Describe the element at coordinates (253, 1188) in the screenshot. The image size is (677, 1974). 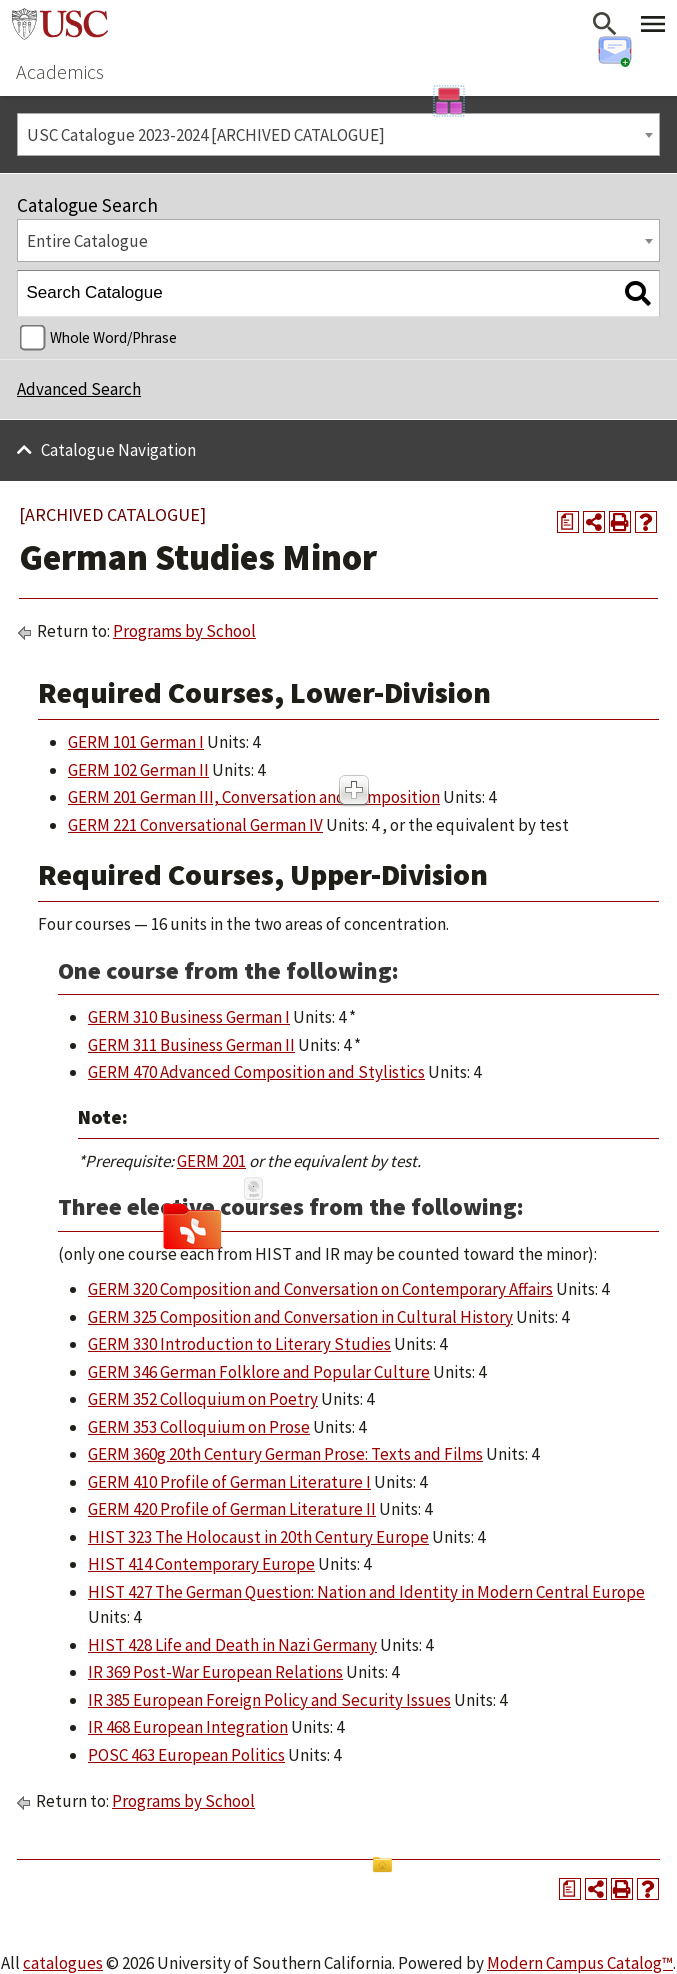
I see `a squashfs compressed filesystem archive file` at that location.